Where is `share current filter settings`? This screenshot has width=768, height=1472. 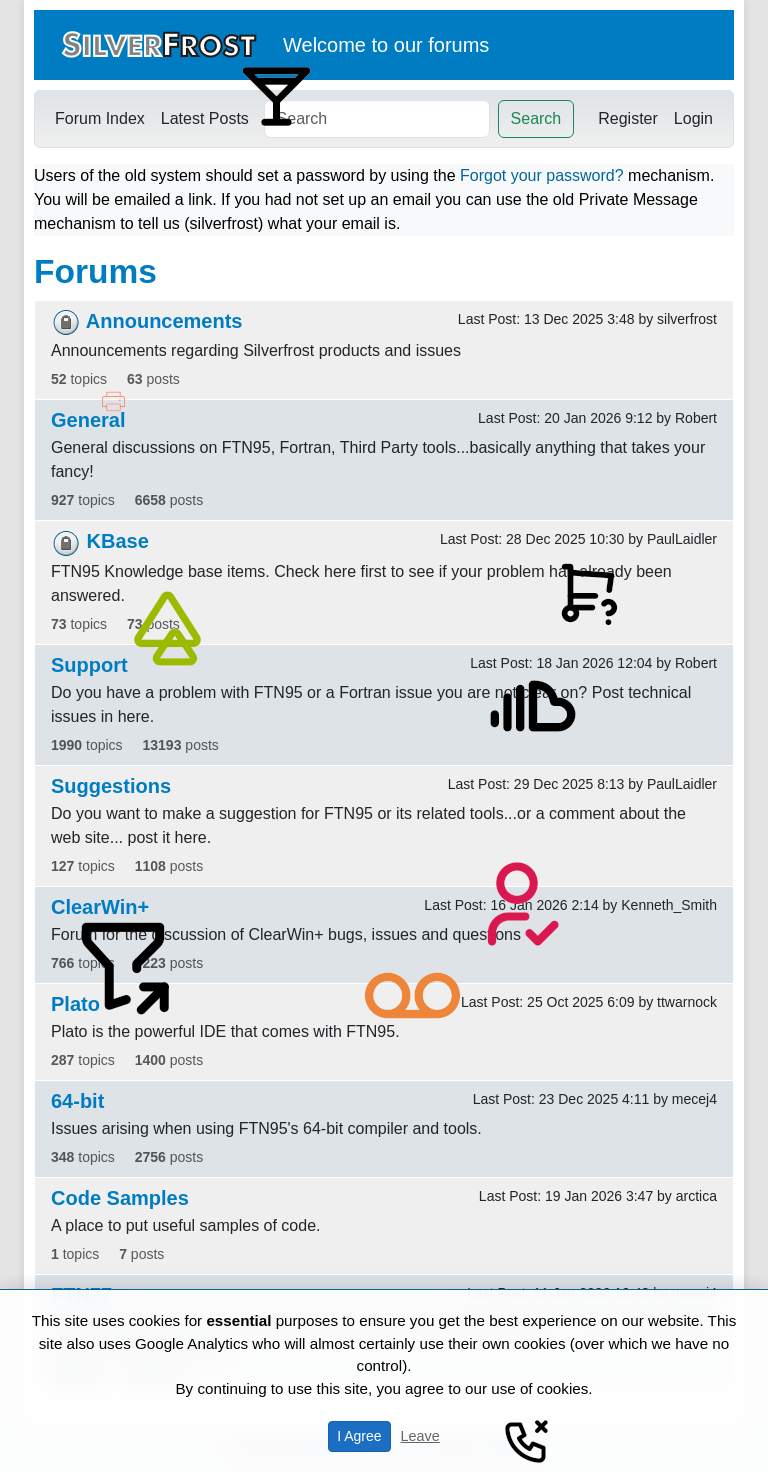
share current filter settings is located at coordinates (123, 964).